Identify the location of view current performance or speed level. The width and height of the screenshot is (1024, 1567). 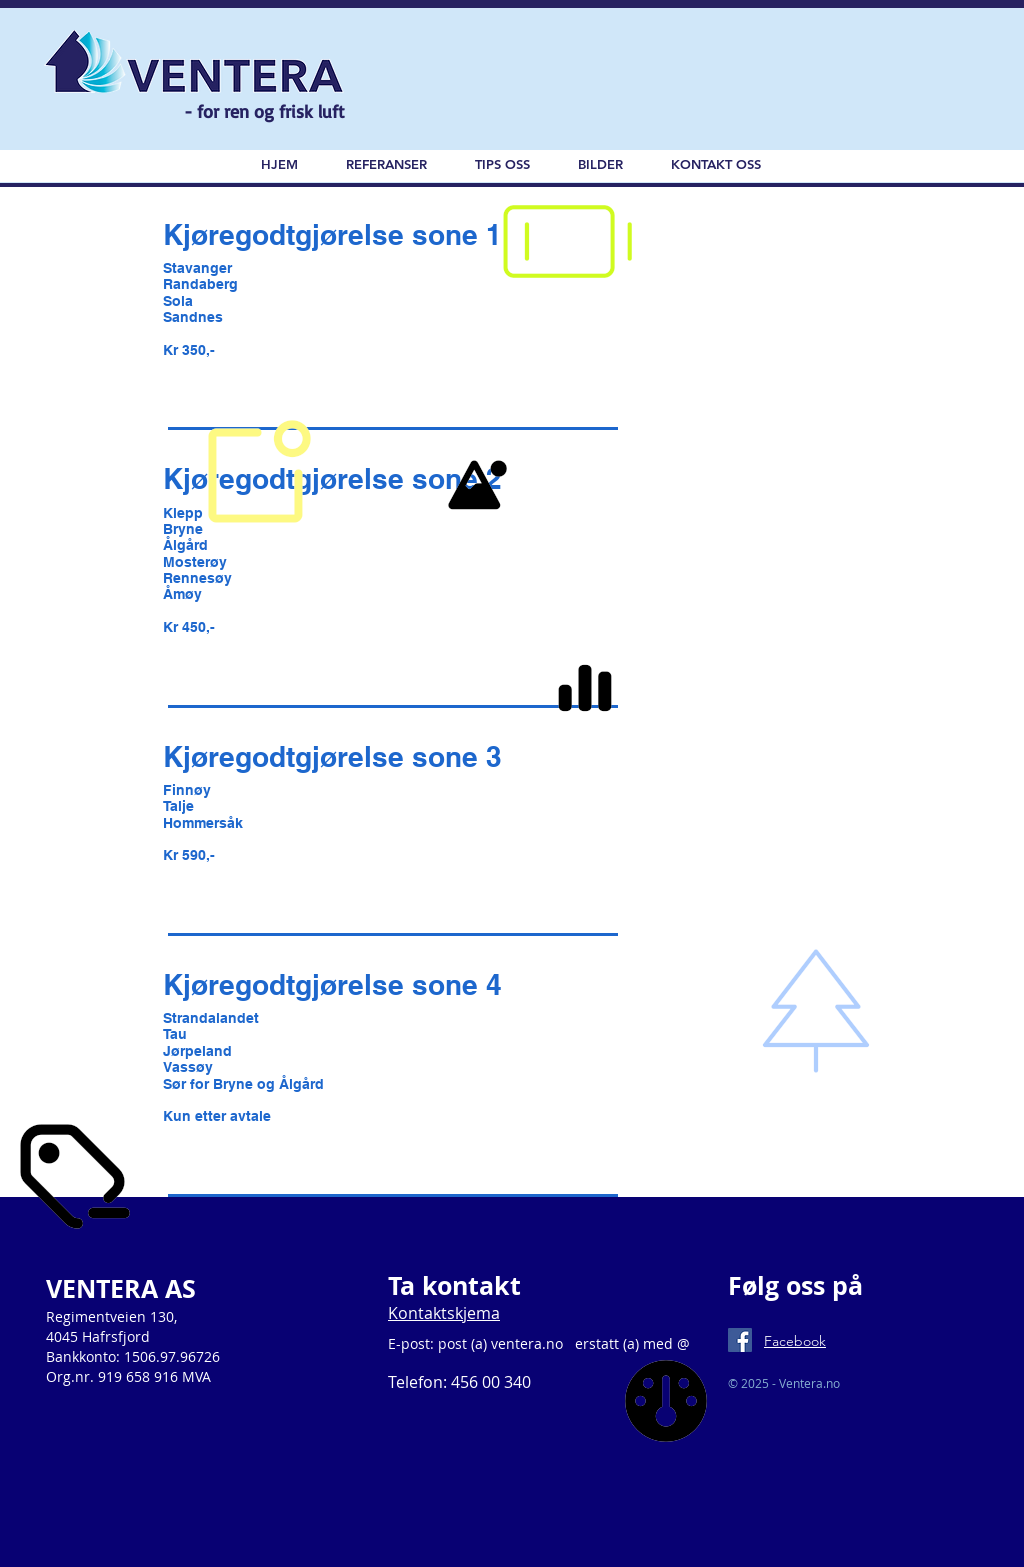
(666, 1401).